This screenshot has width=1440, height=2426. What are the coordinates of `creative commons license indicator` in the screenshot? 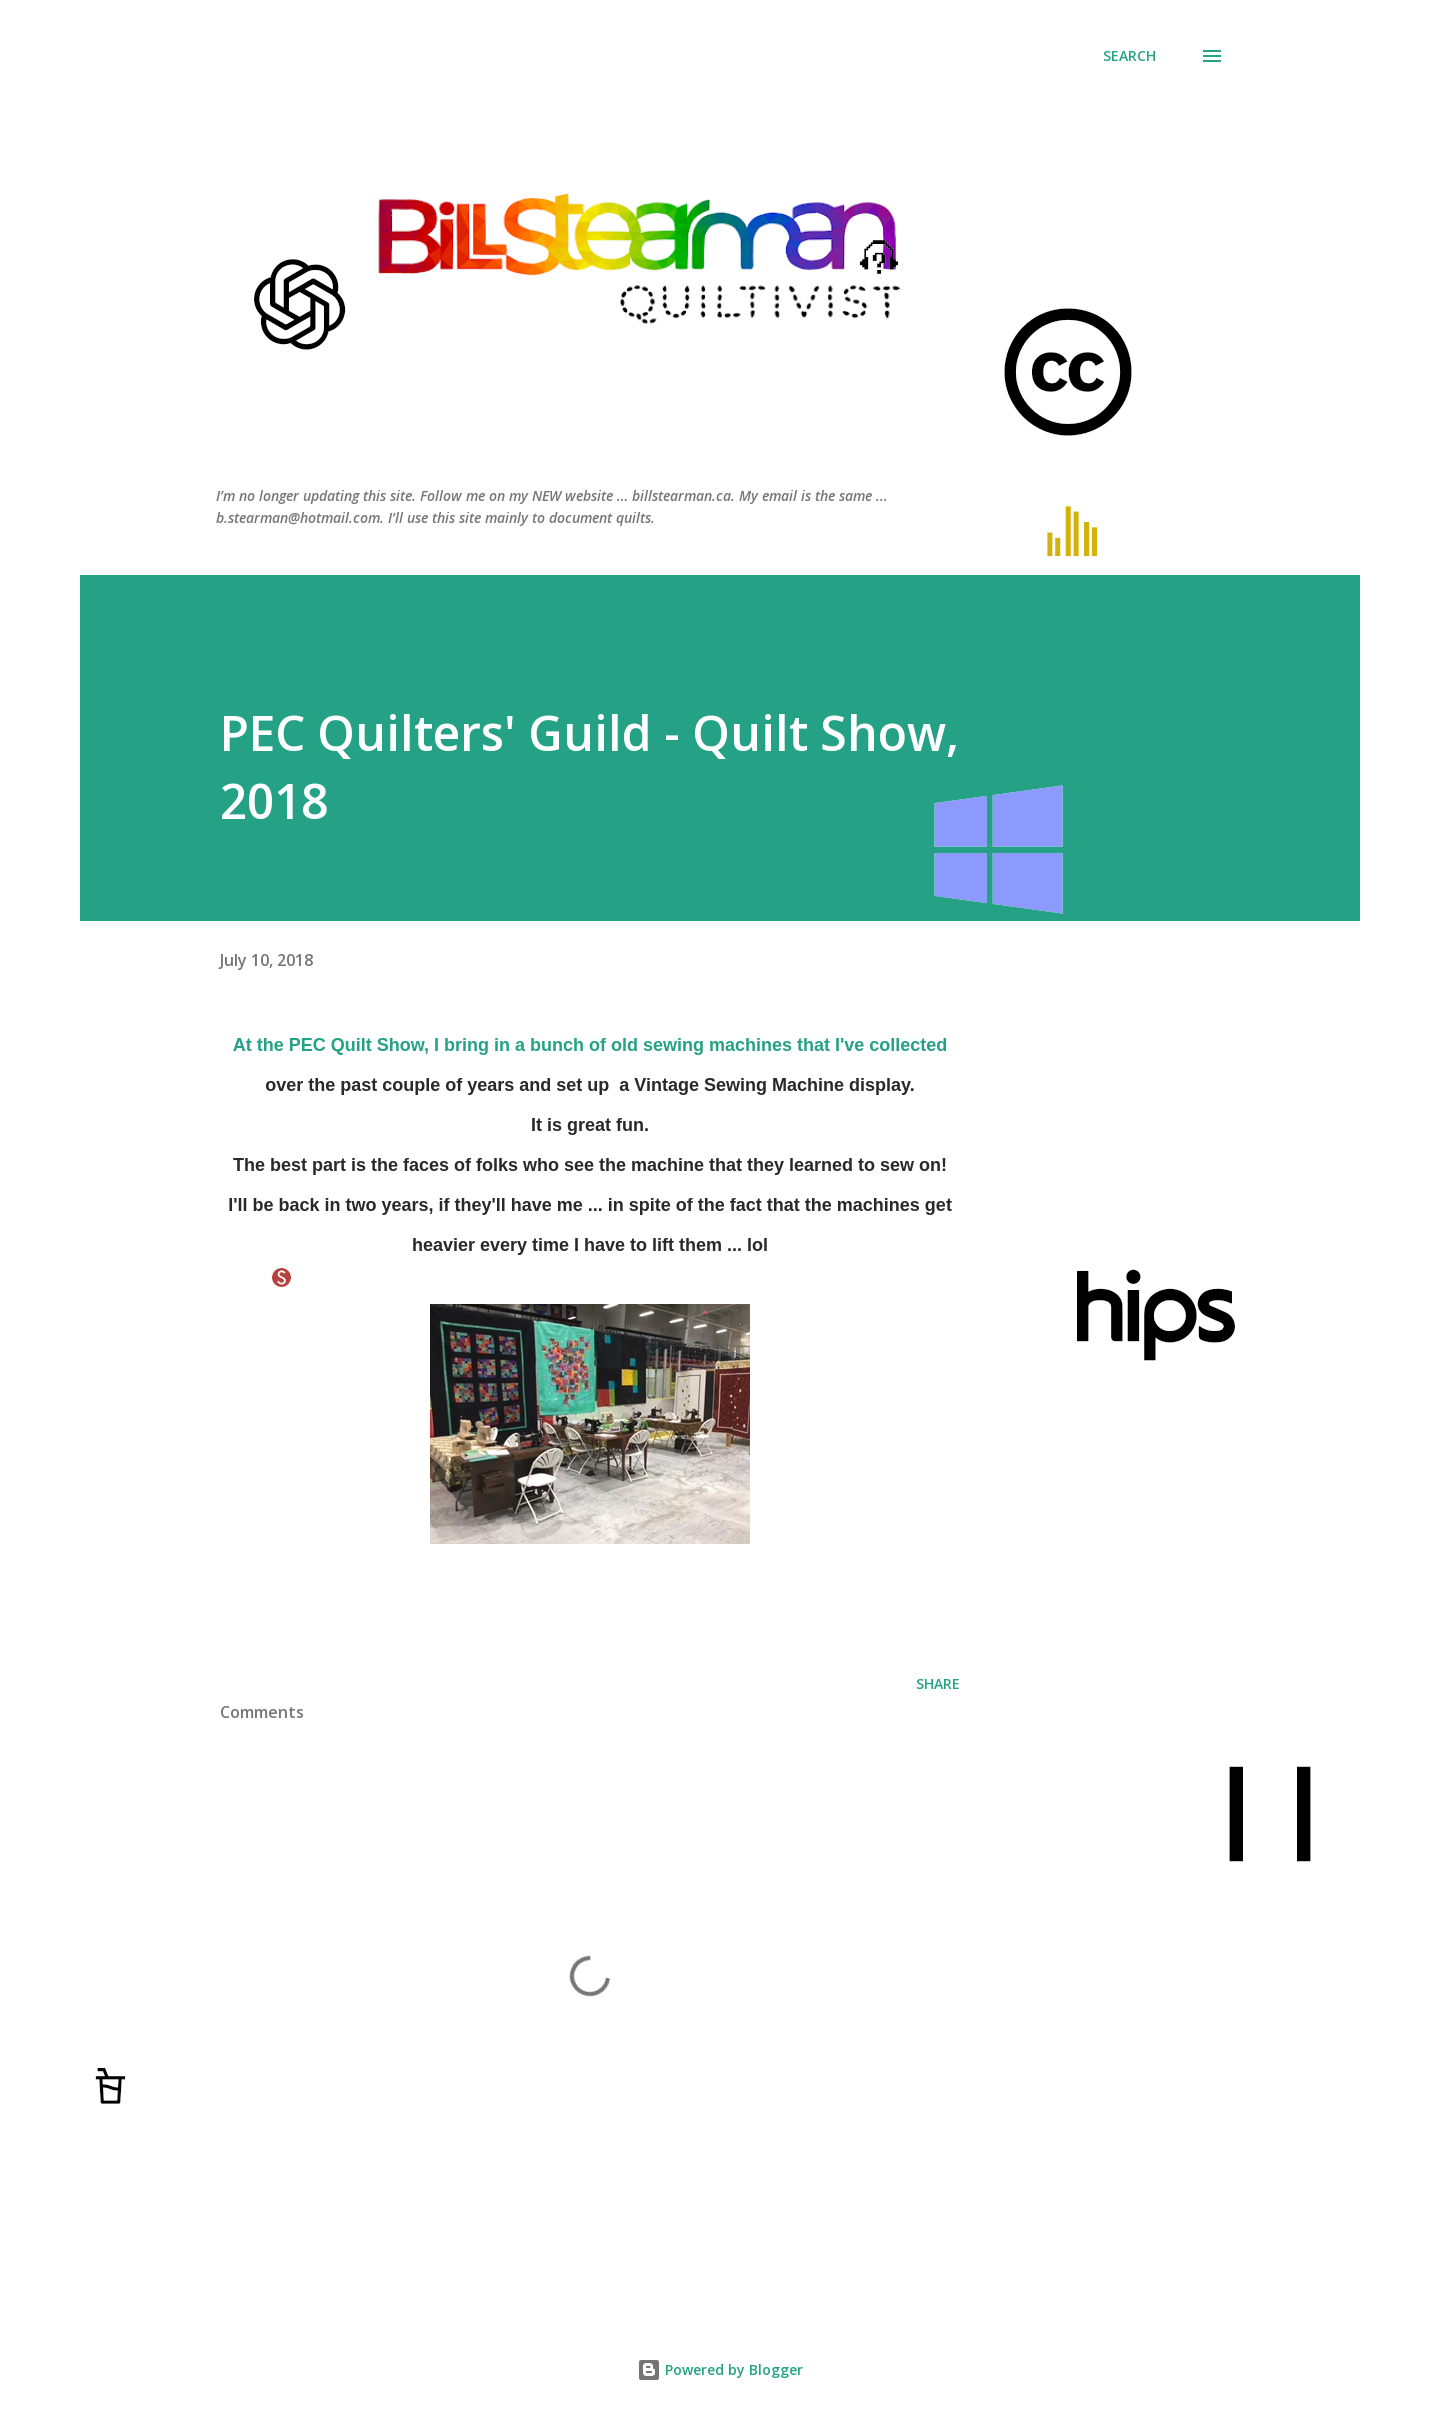 It's located at (1068, 372).